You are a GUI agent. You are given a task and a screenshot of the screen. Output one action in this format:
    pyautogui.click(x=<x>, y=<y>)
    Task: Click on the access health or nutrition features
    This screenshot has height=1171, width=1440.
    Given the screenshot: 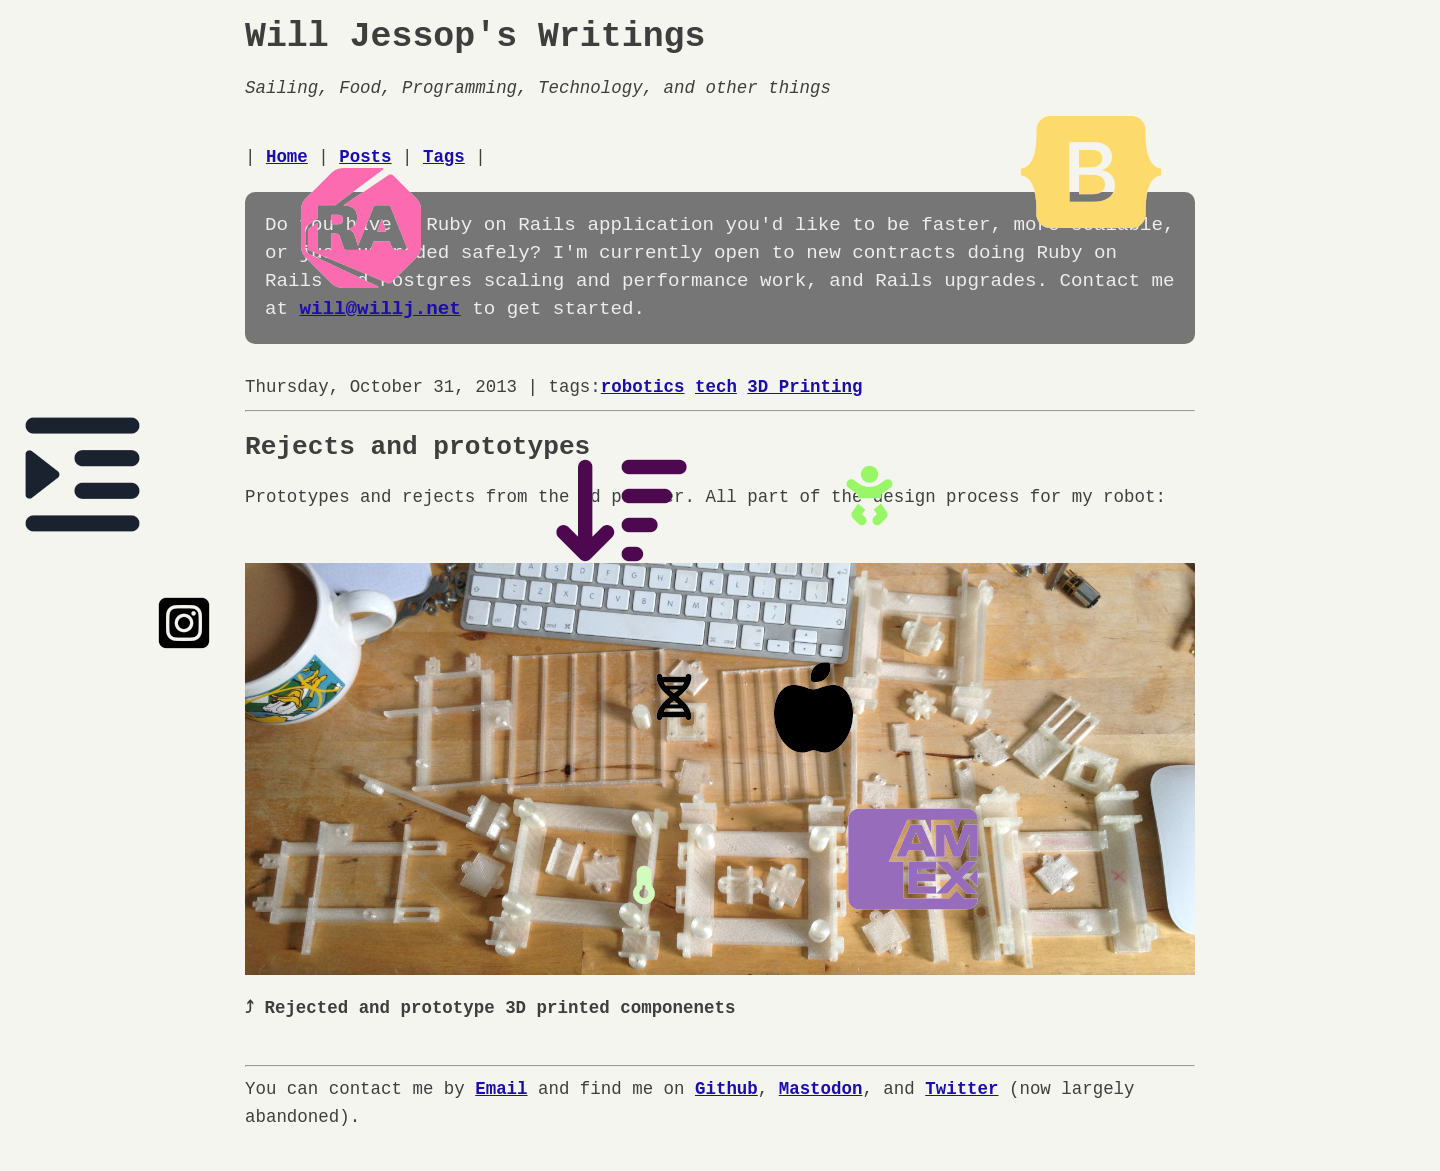 What is the action you would take?
    pyautogui.click(x=813, y=707)
    